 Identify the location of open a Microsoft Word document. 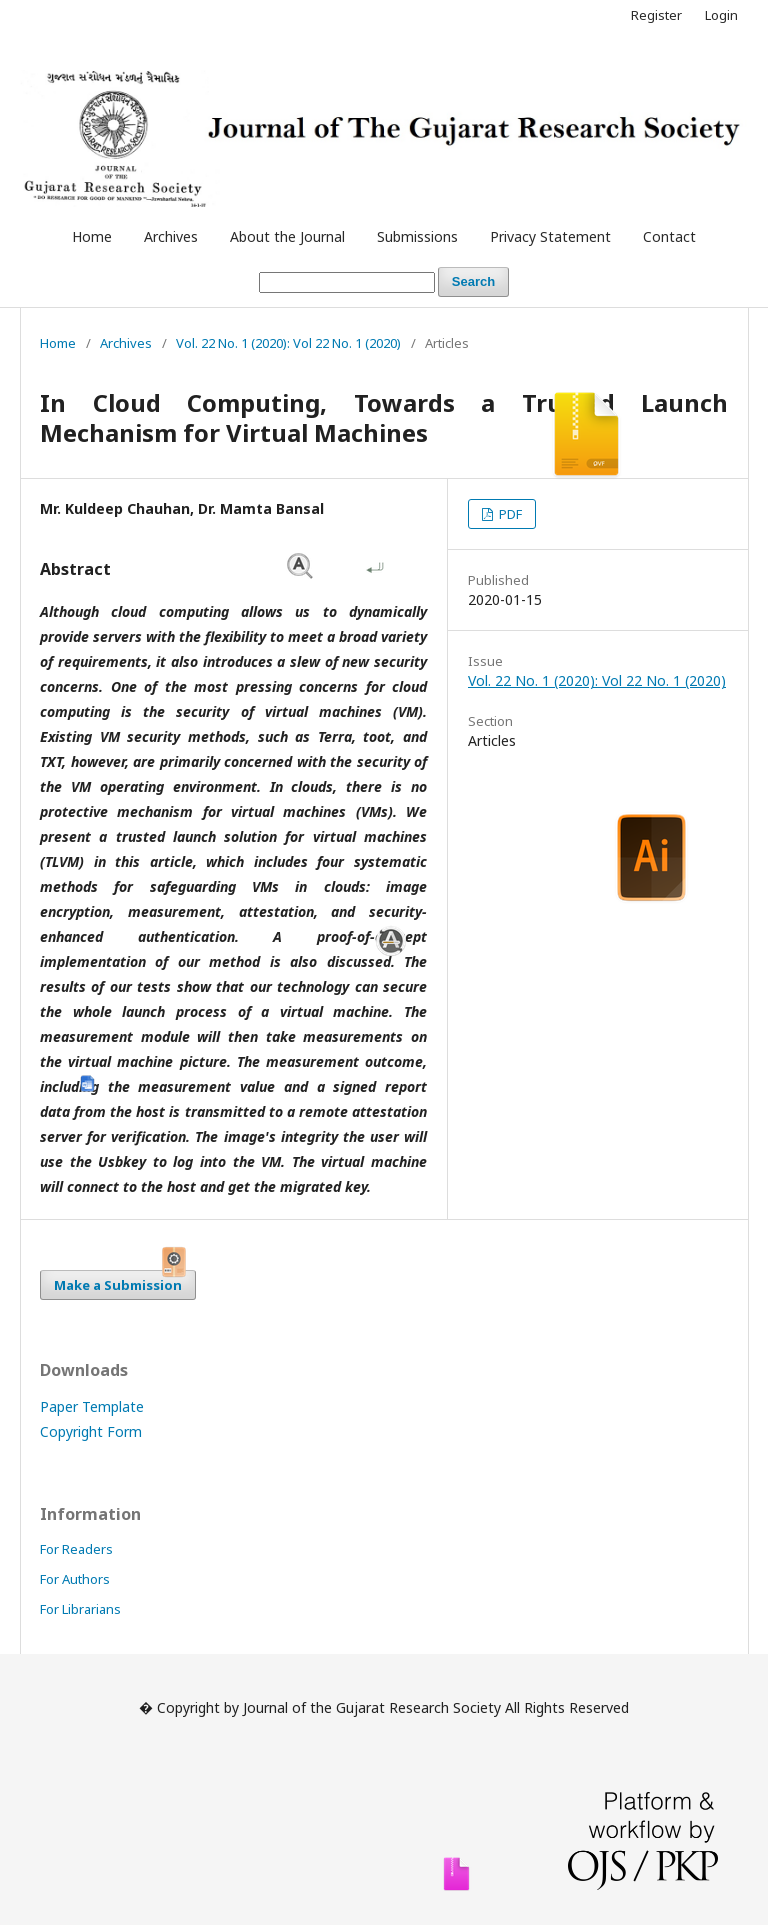
(87, 1083).